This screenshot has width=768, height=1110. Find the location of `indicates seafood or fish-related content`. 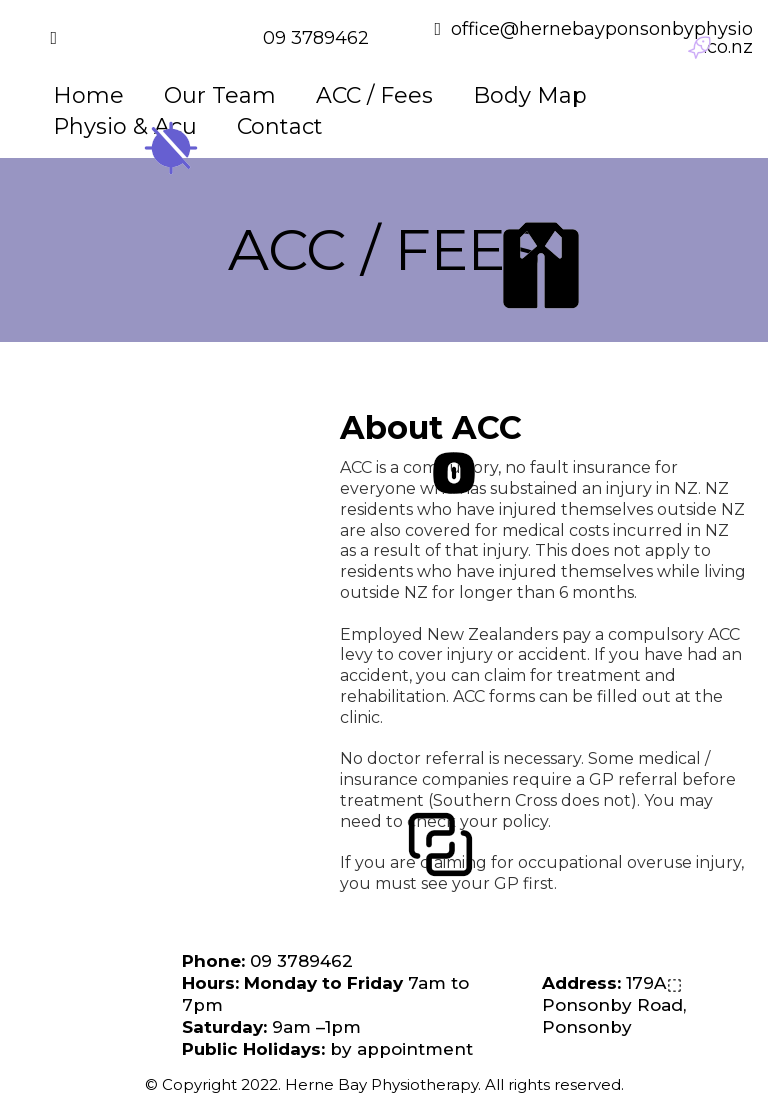

indicates seafood or fish-related content is located at coordinates (700, 46).